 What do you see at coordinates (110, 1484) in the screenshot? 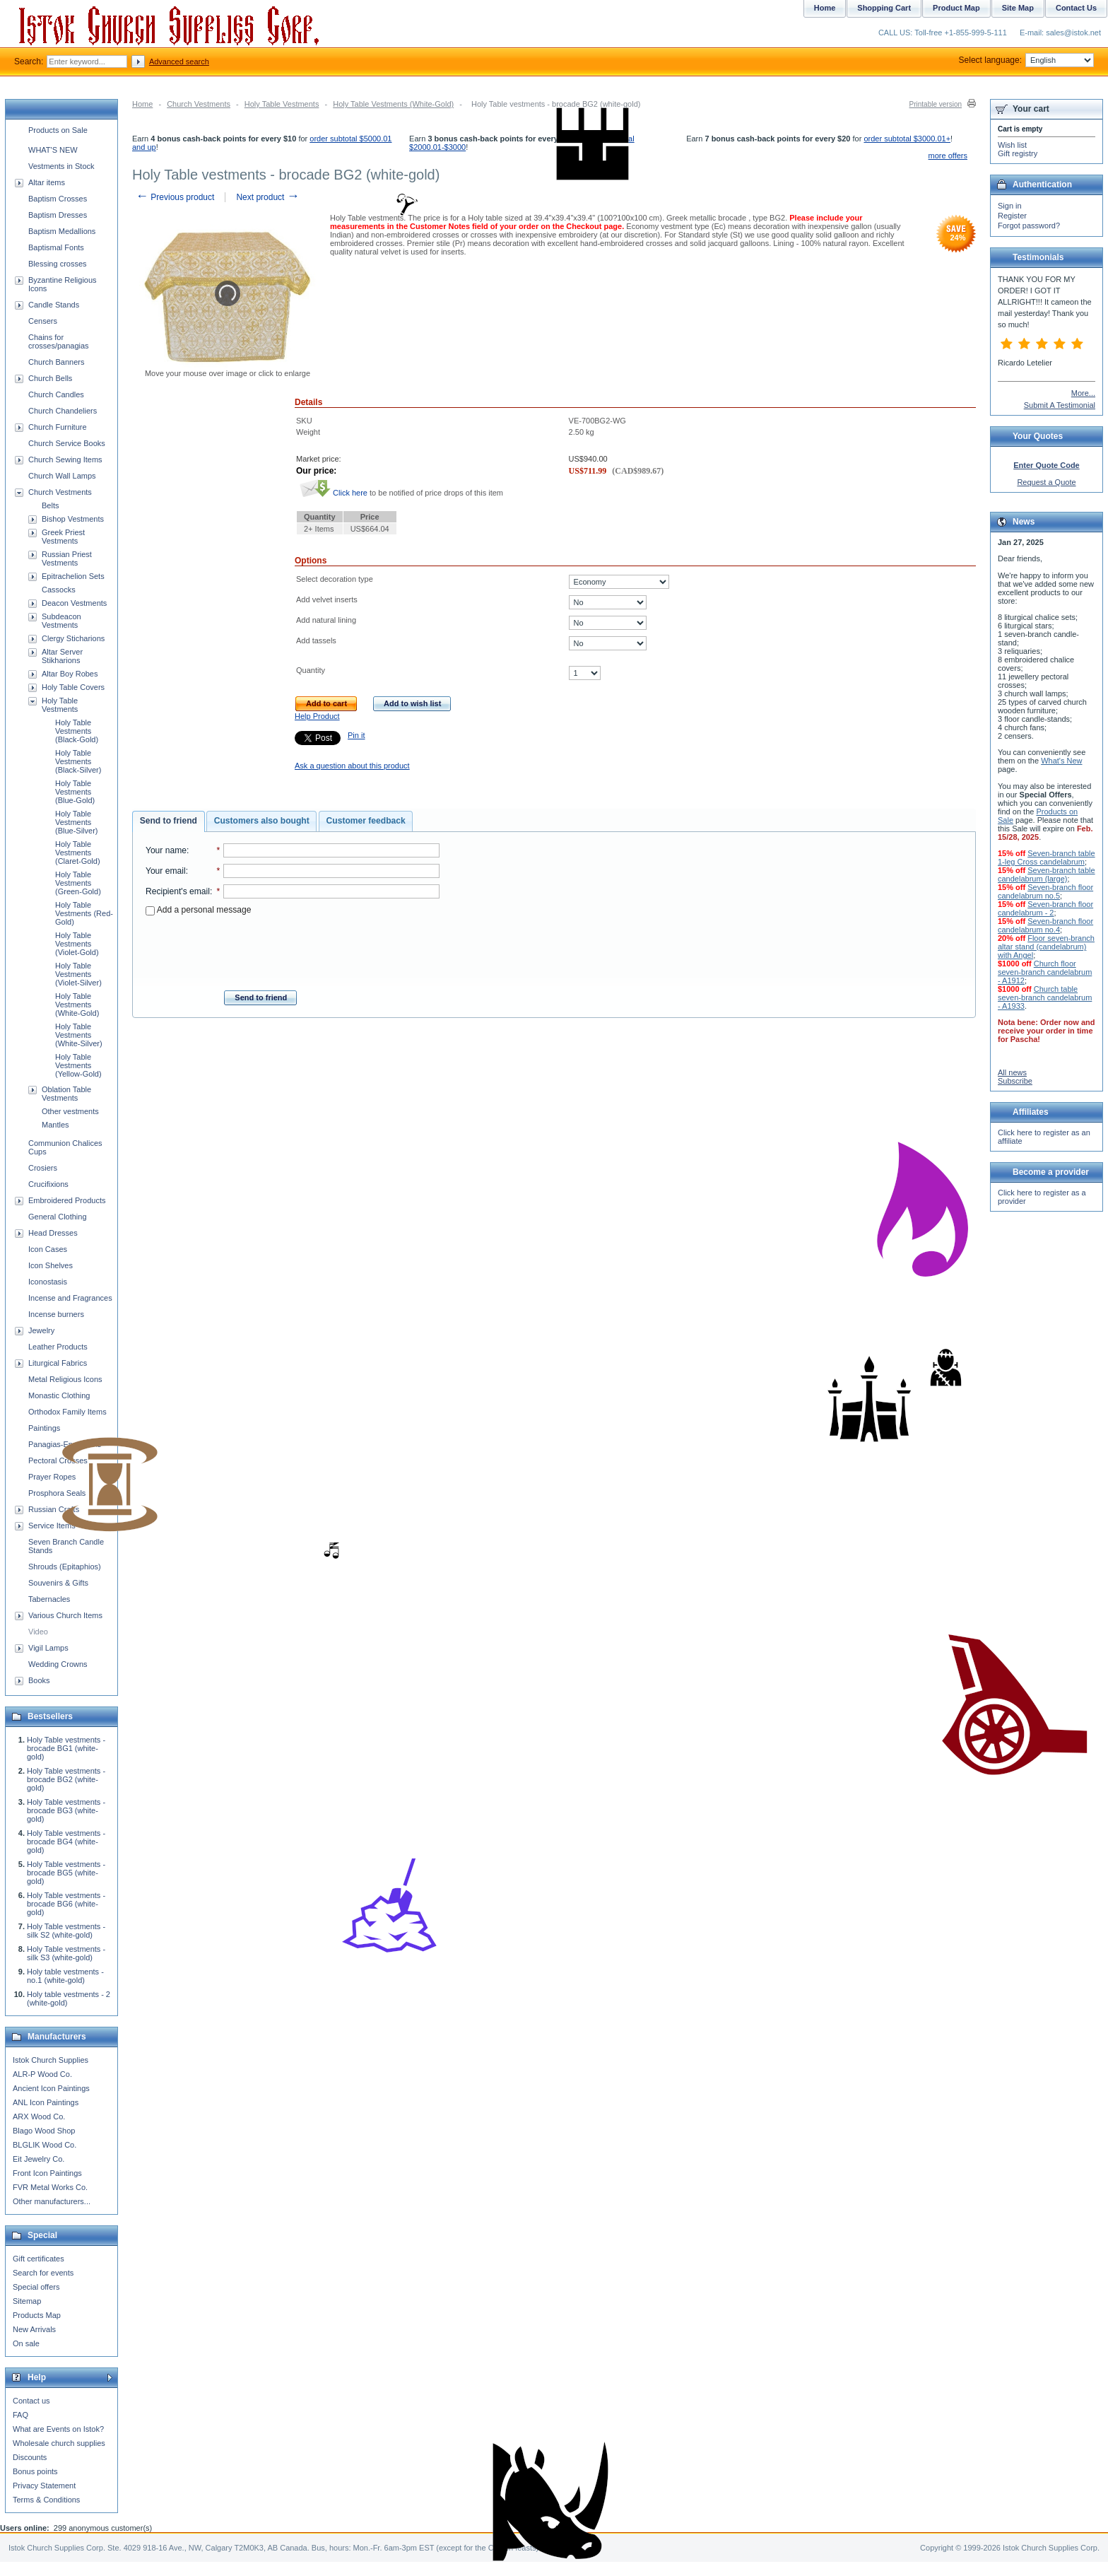
I see `activate a time-based trap or ability` at bounding box center [110, 1484].